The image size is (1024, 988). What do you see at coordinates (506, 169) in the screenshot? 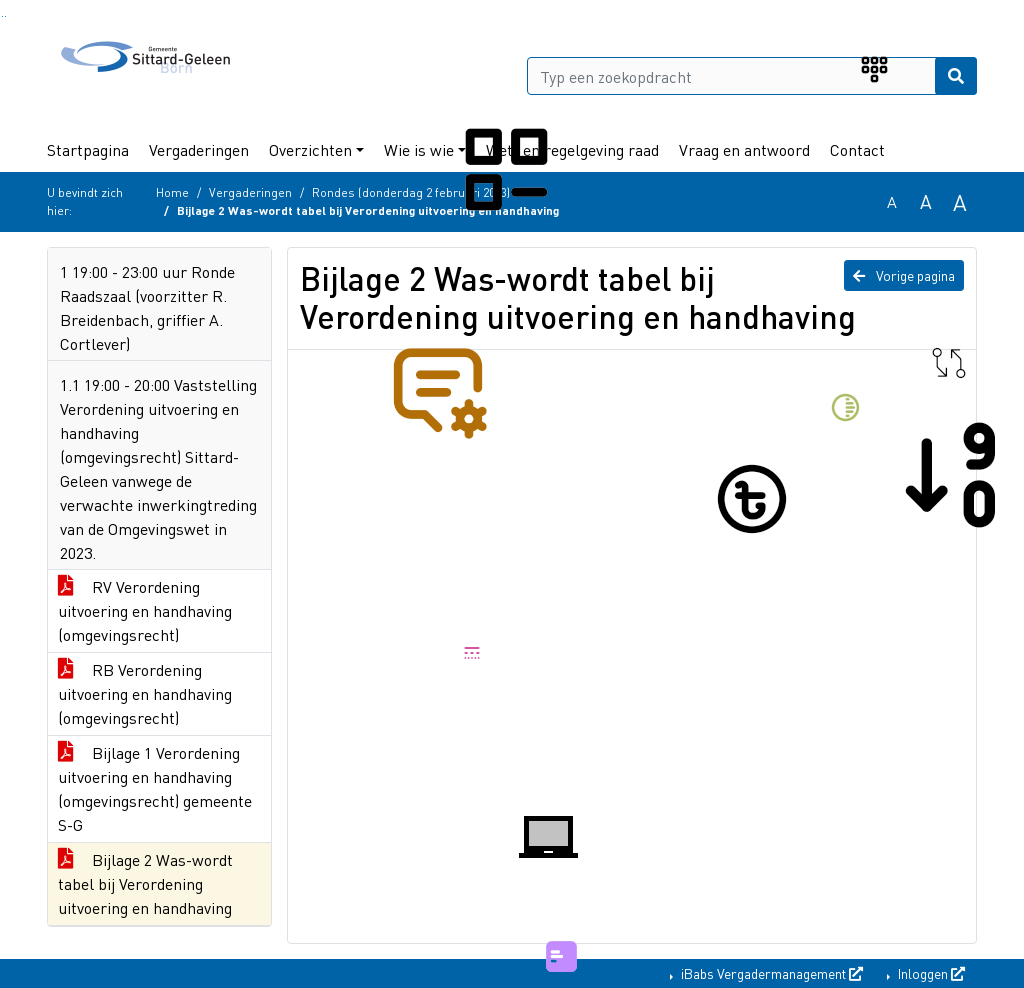
I see `remove a category from the list` at bounding box center [506, 169].